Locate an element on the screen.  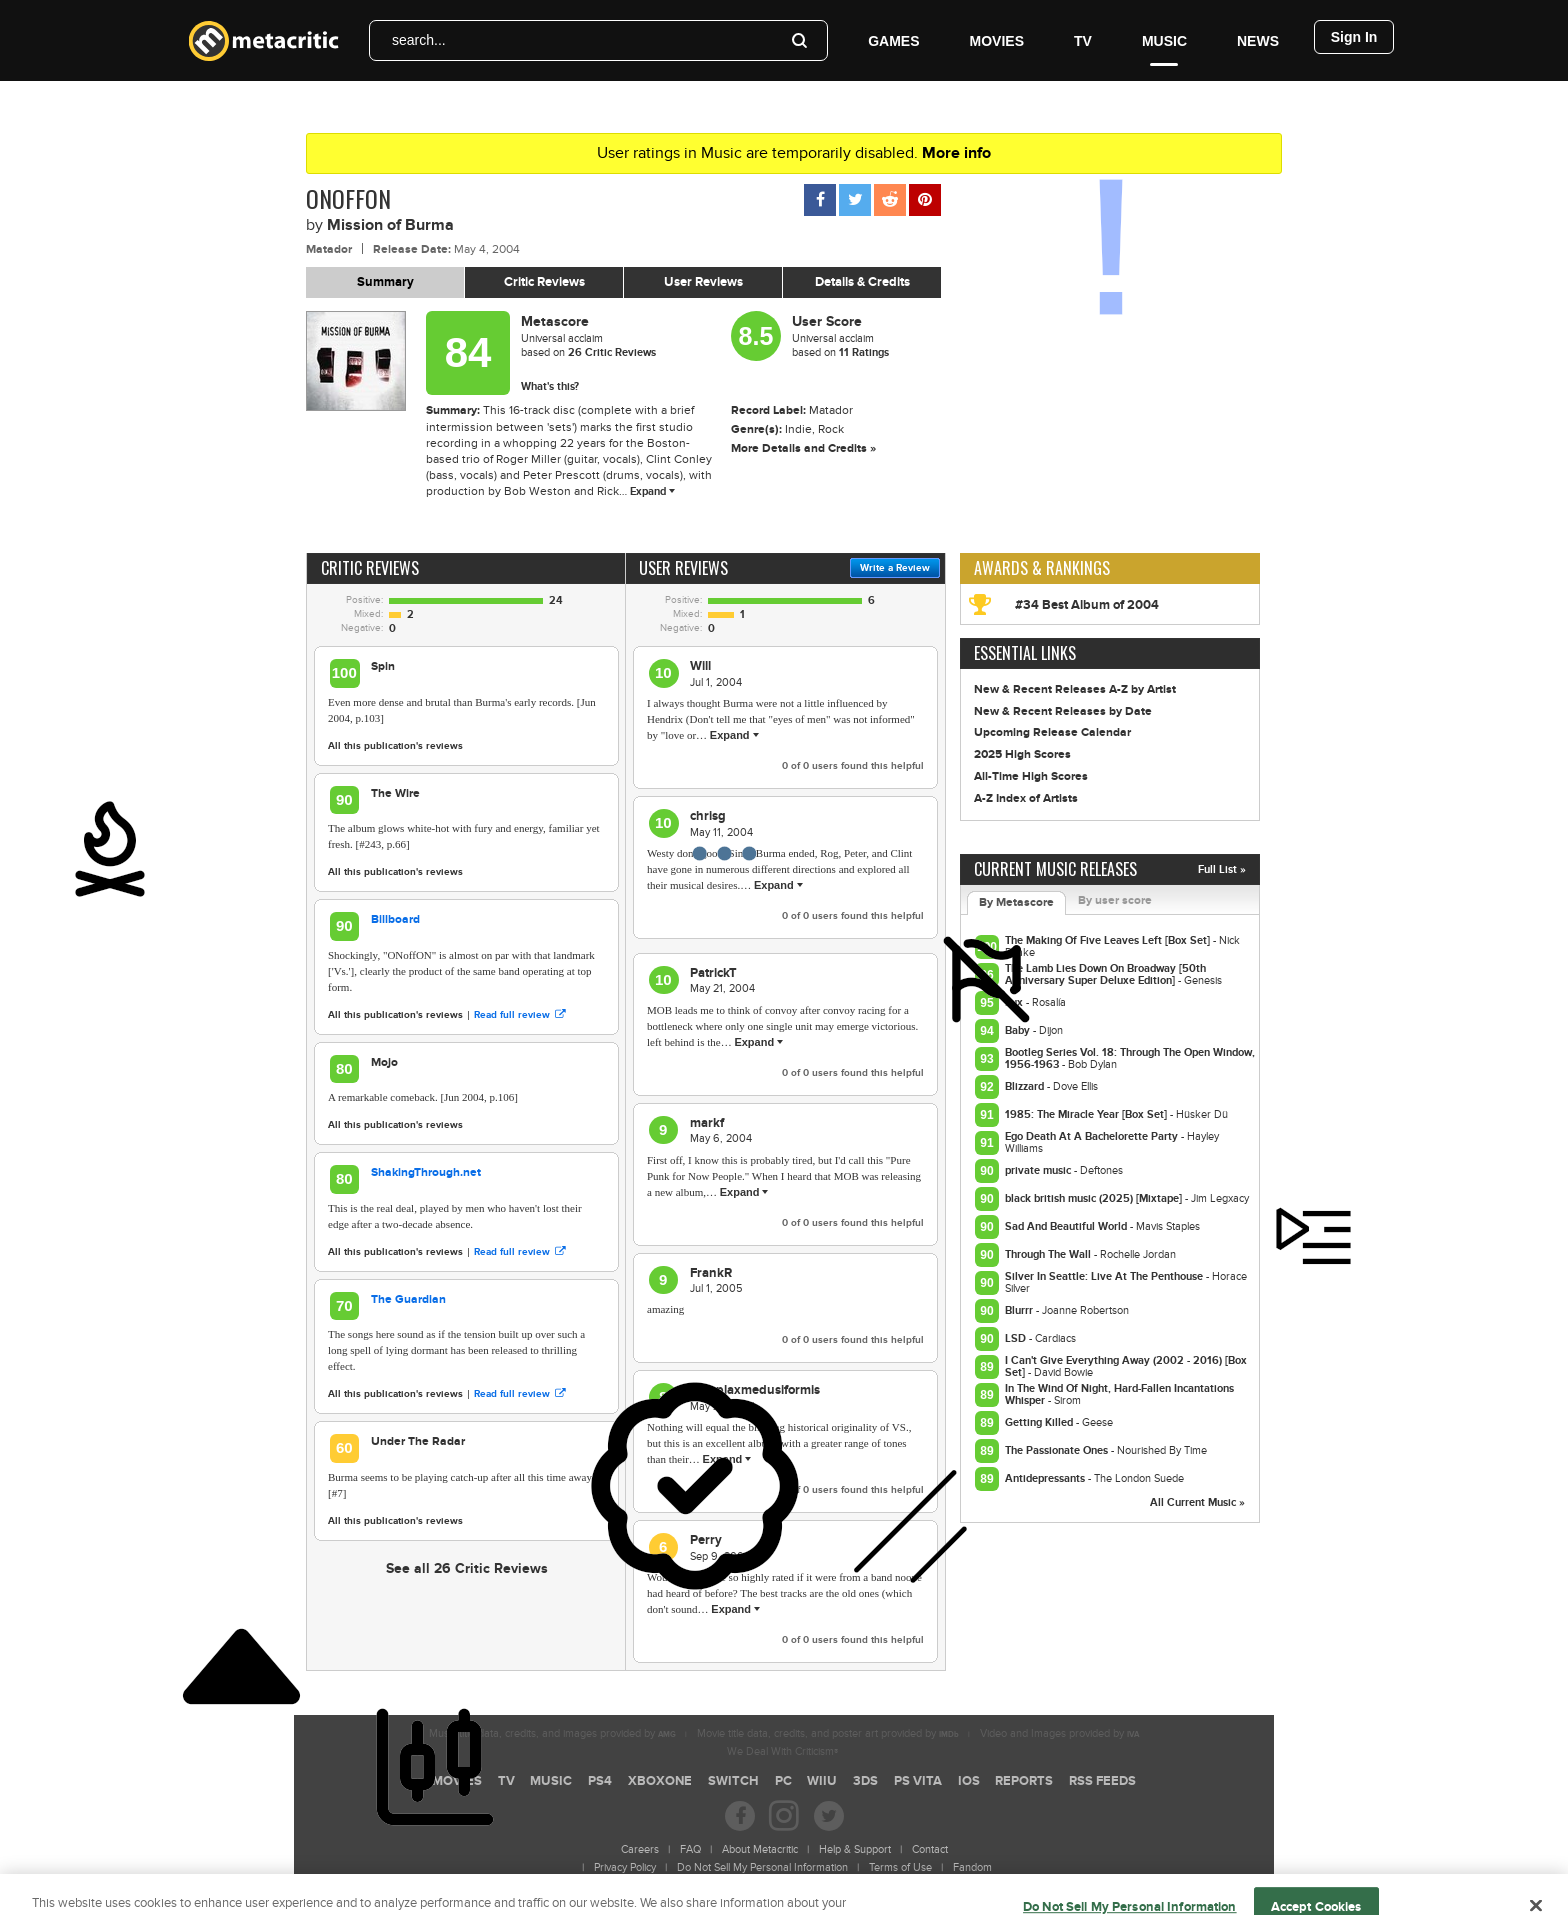
disable flag or marker is located at coordinates (986, 979).